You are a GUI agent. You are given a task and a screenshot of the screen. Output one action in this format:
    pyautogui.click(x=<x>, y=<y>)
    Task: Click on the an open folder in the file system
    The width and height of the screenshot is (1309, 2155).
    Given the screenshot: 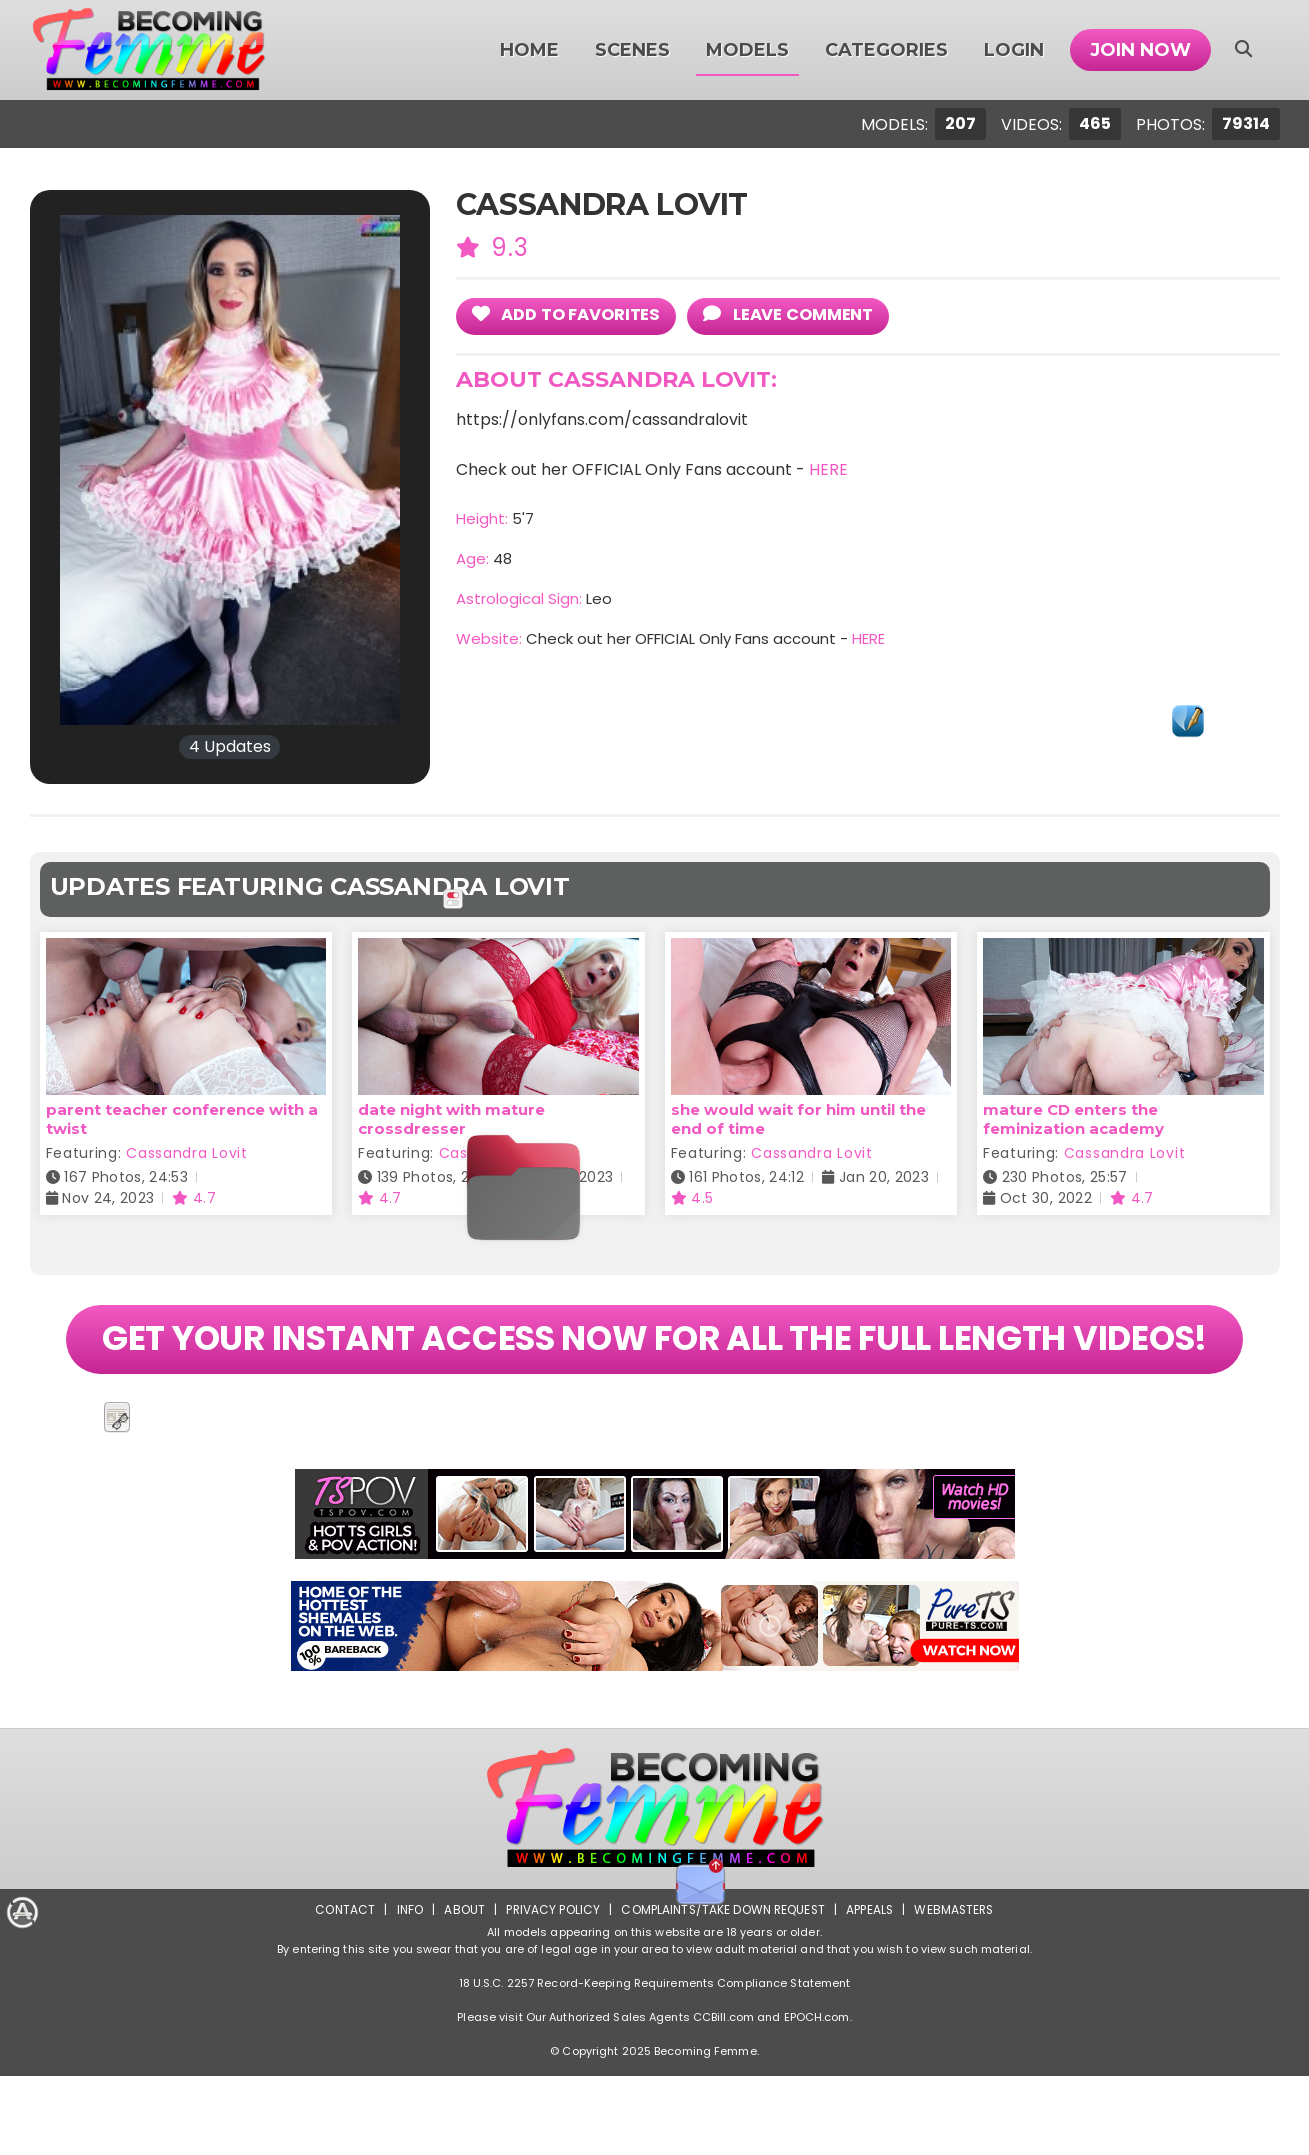 What is the action you would take?
    pyautogui.click(x=523, y=1187)
    